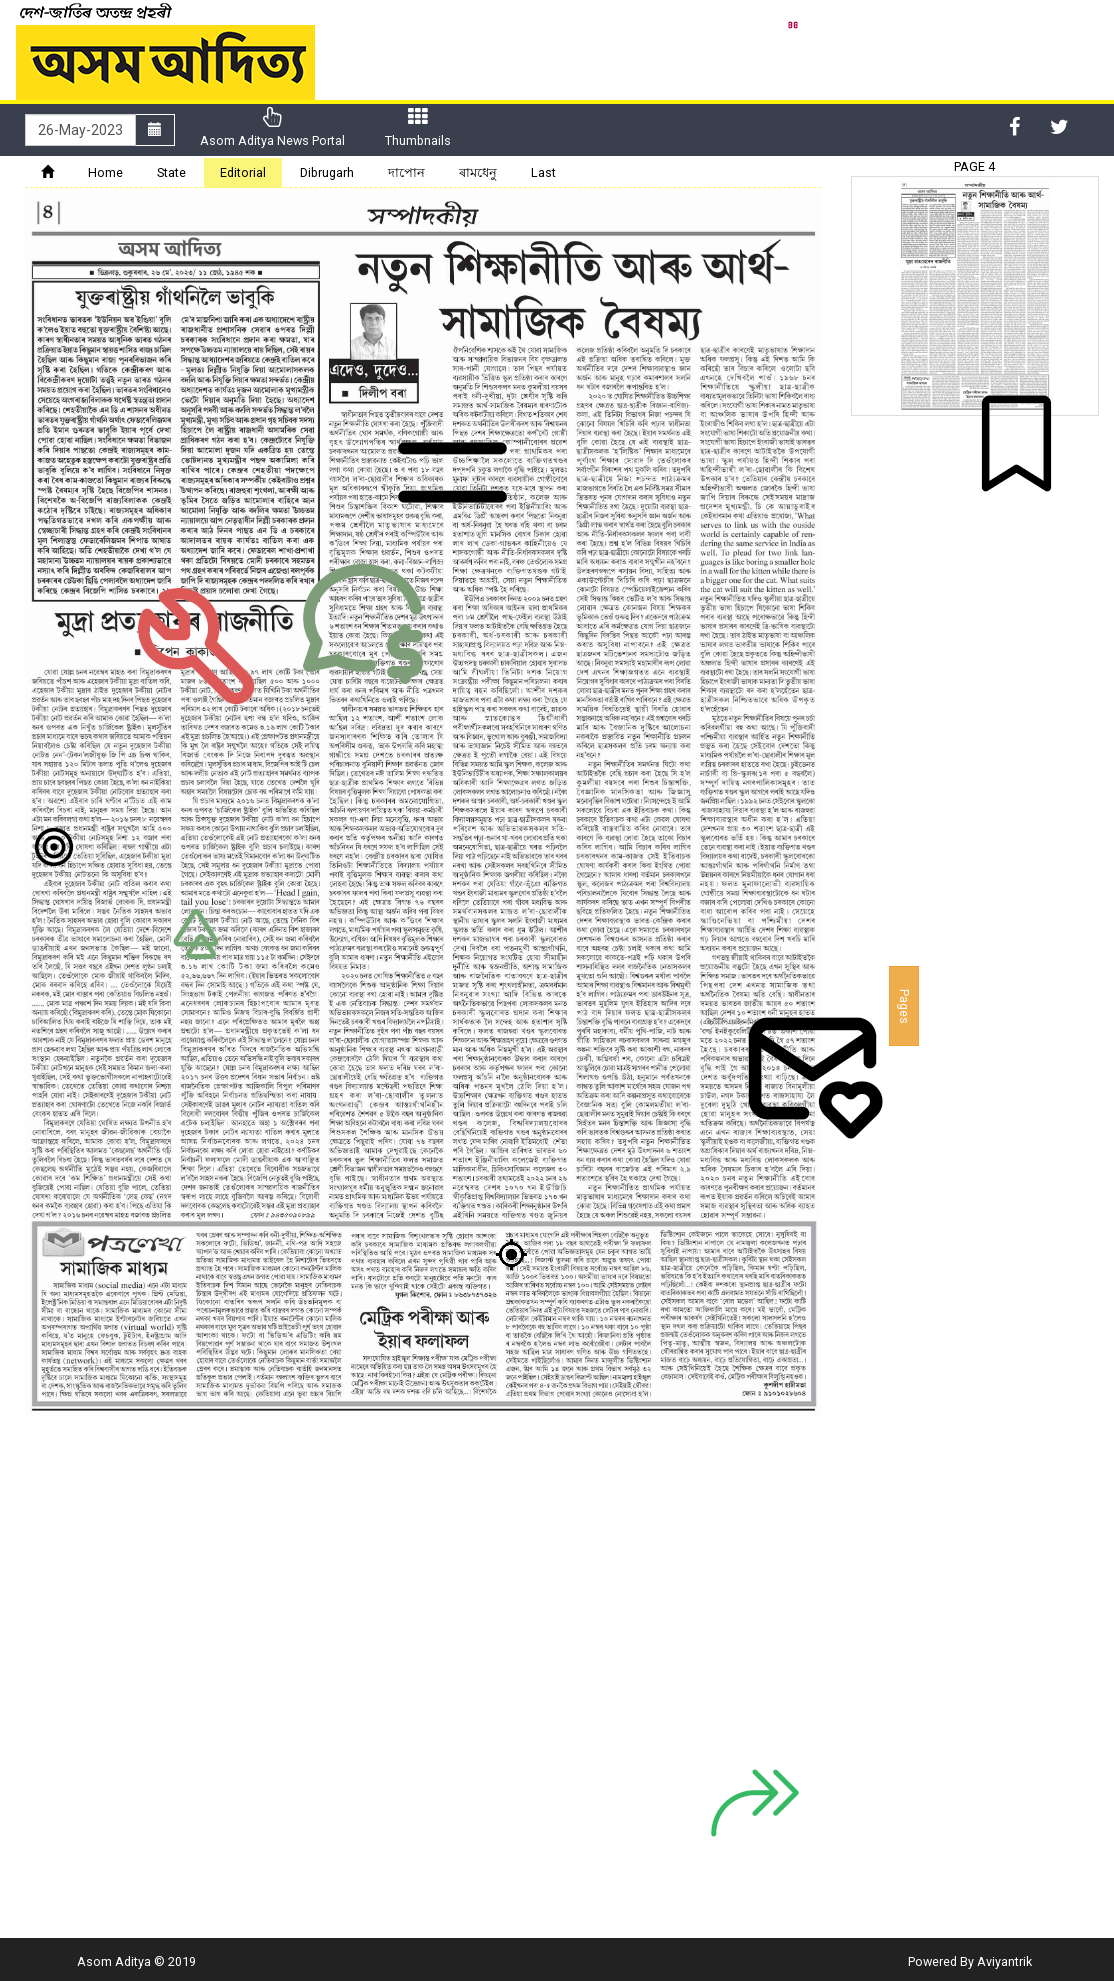 The width and height of the screenshot is (1114, 1981). Describe the element at coordinates (755, 1803) in the screenshot. I see `forward or share content to another destination` at that location.